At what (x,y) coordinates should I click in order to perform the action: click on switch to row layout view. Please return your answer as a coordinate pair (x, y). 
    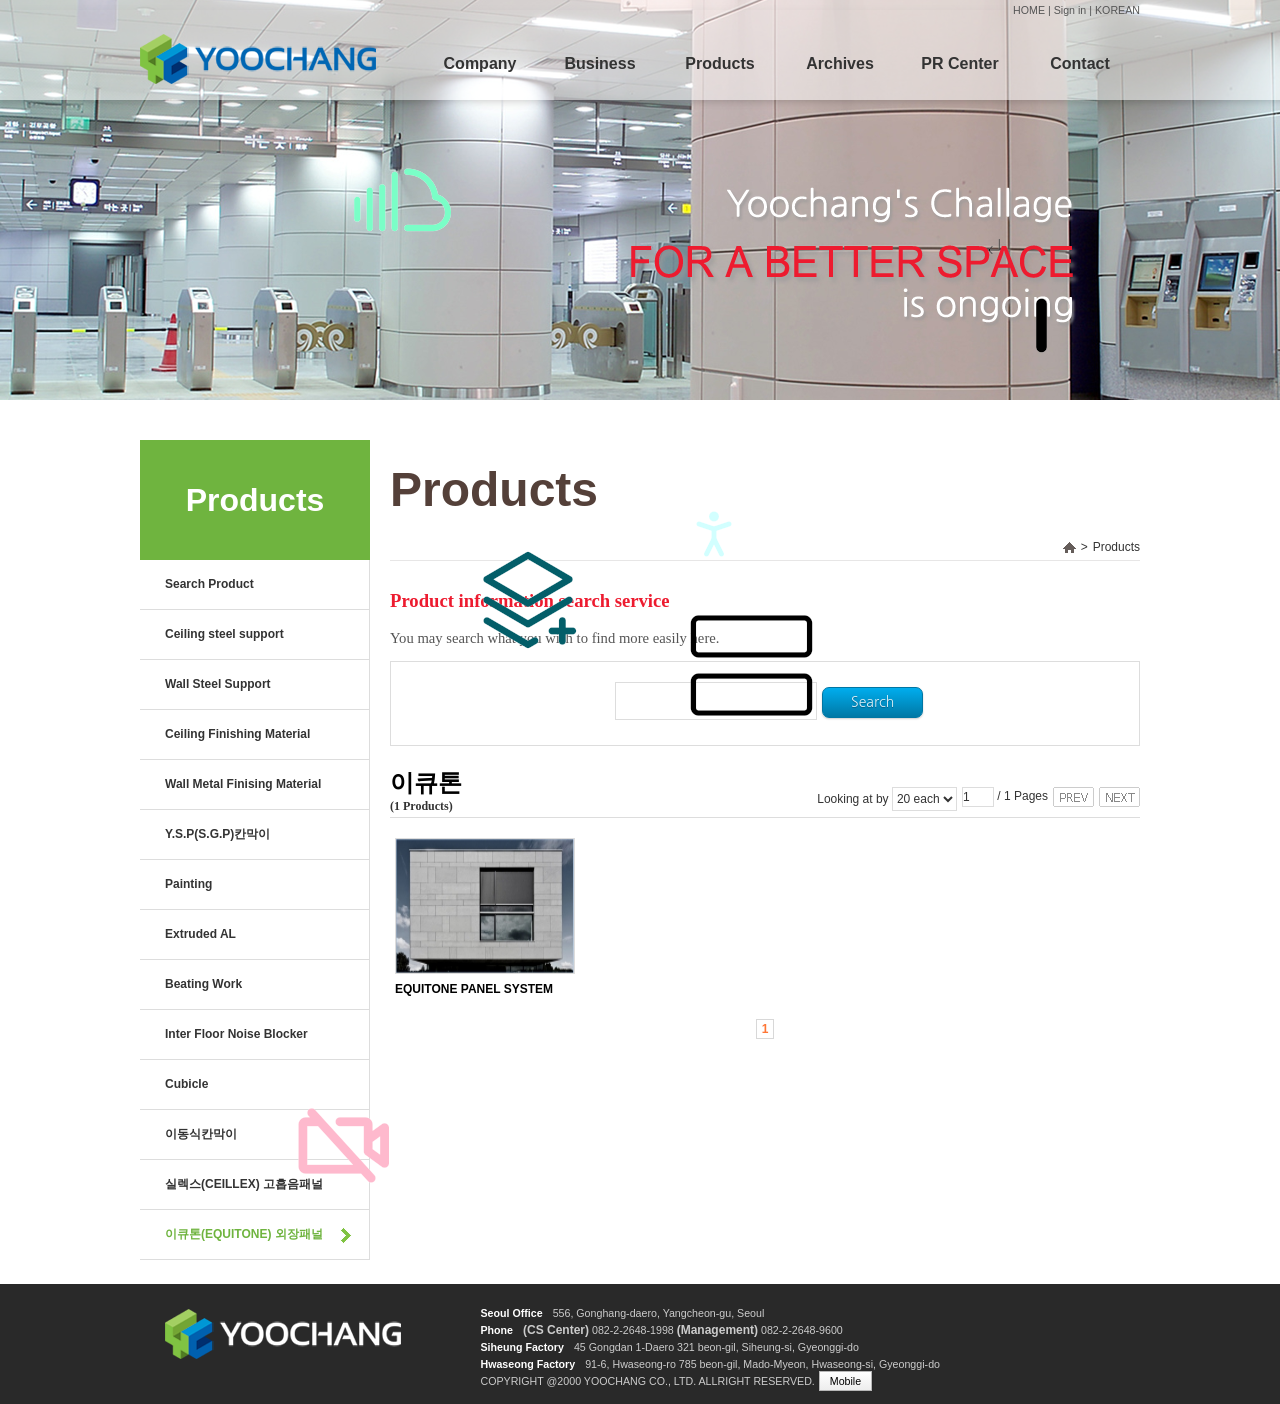
    Looking at the image, I should click on (751, 665).